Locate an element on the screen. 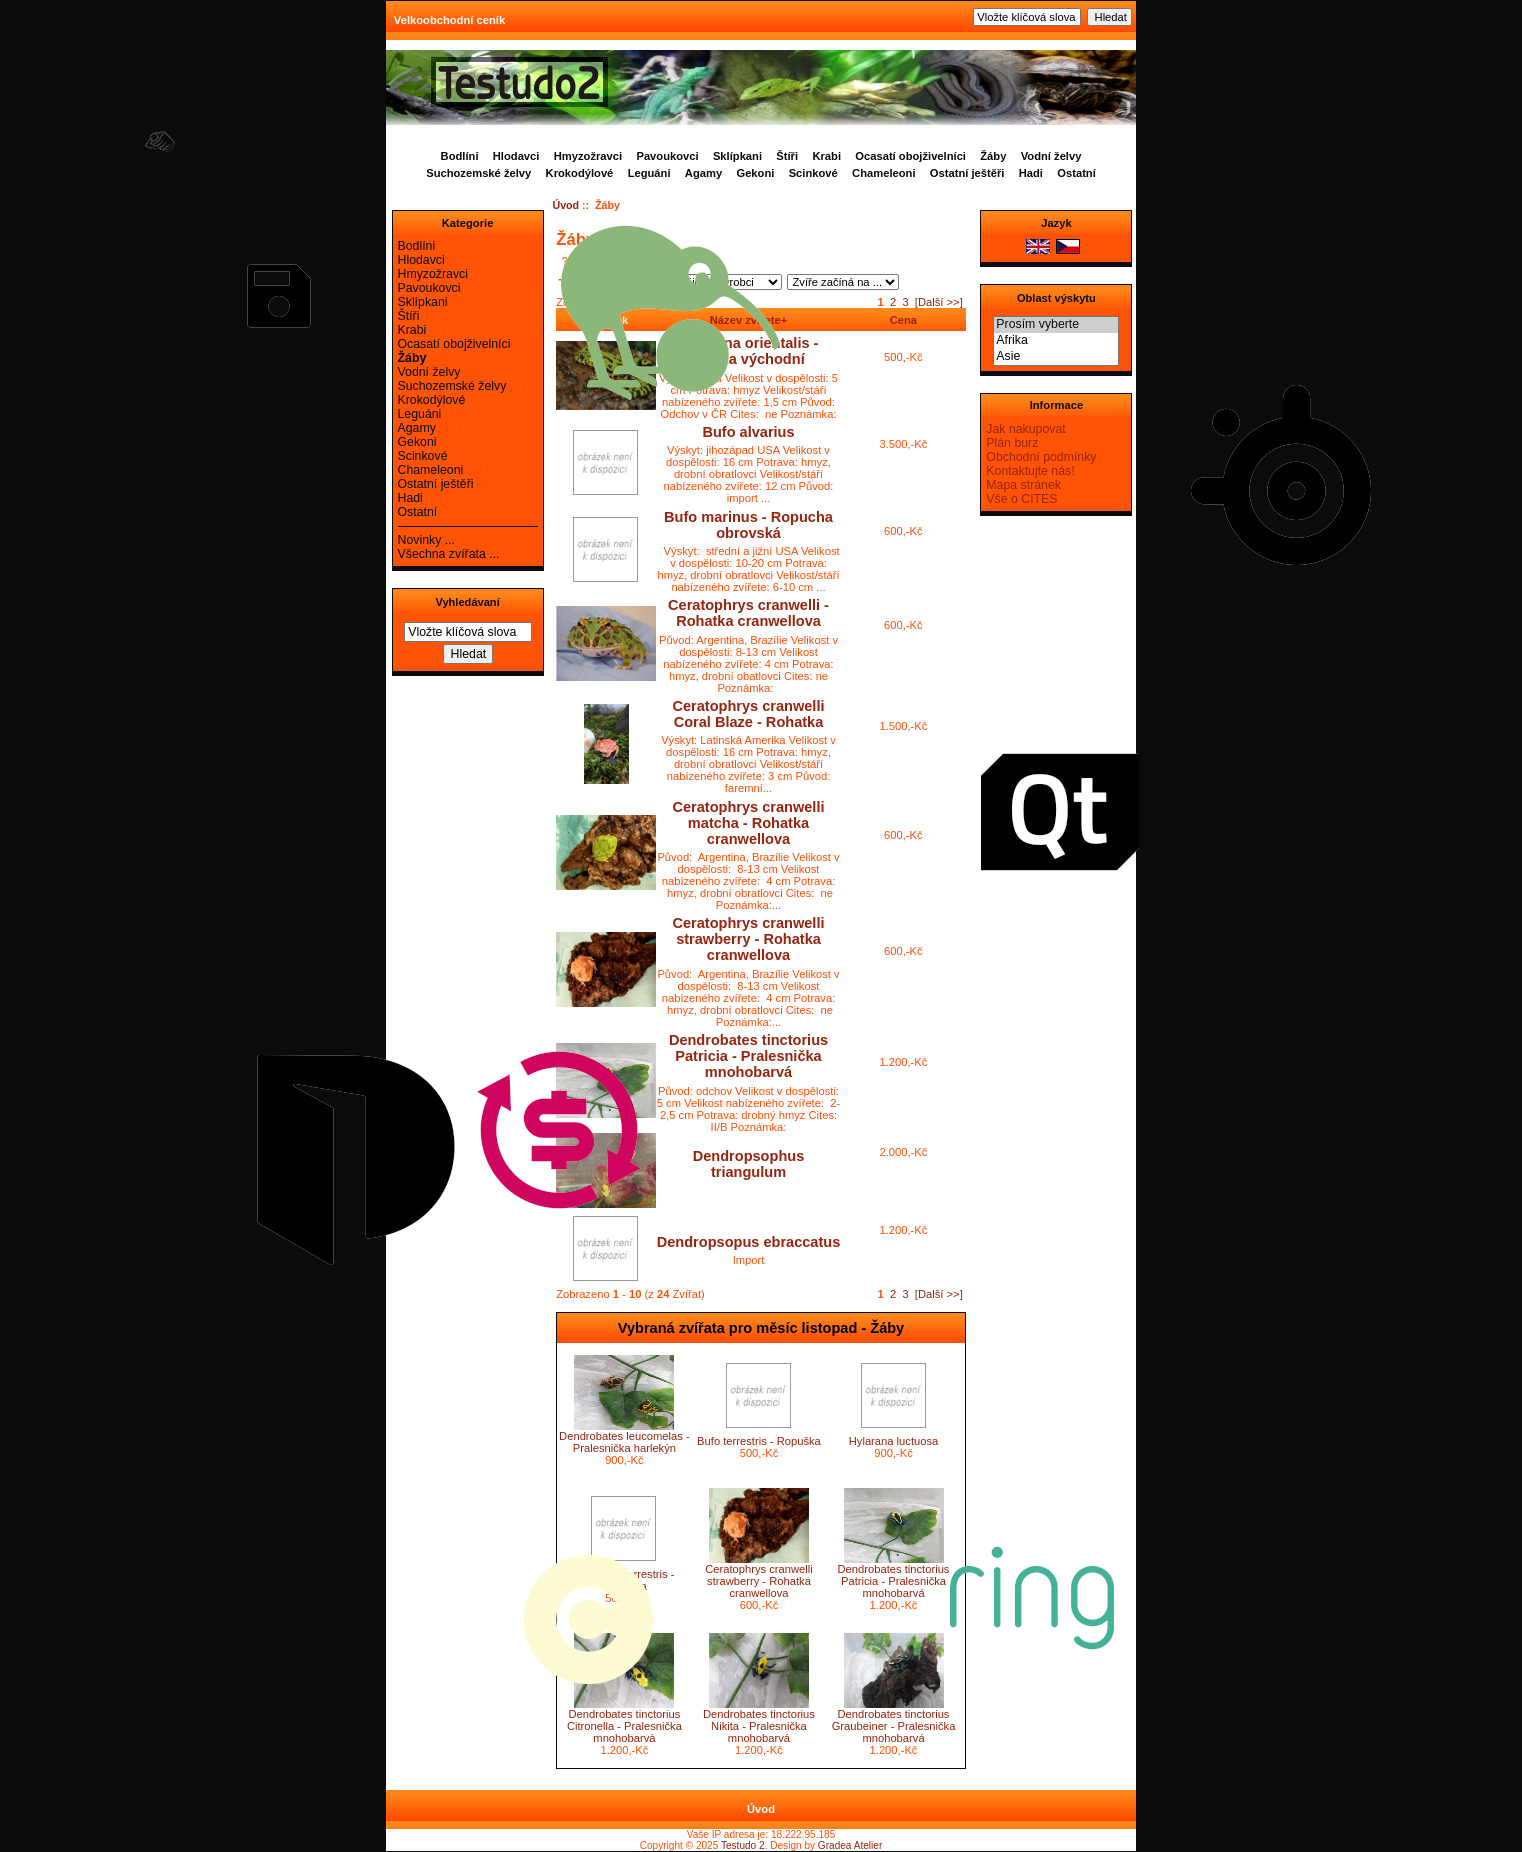 Image resolution: width=1522 pixels, height=1852 pixels. currency exchange or conversion is located at coordinates (559, 1130).